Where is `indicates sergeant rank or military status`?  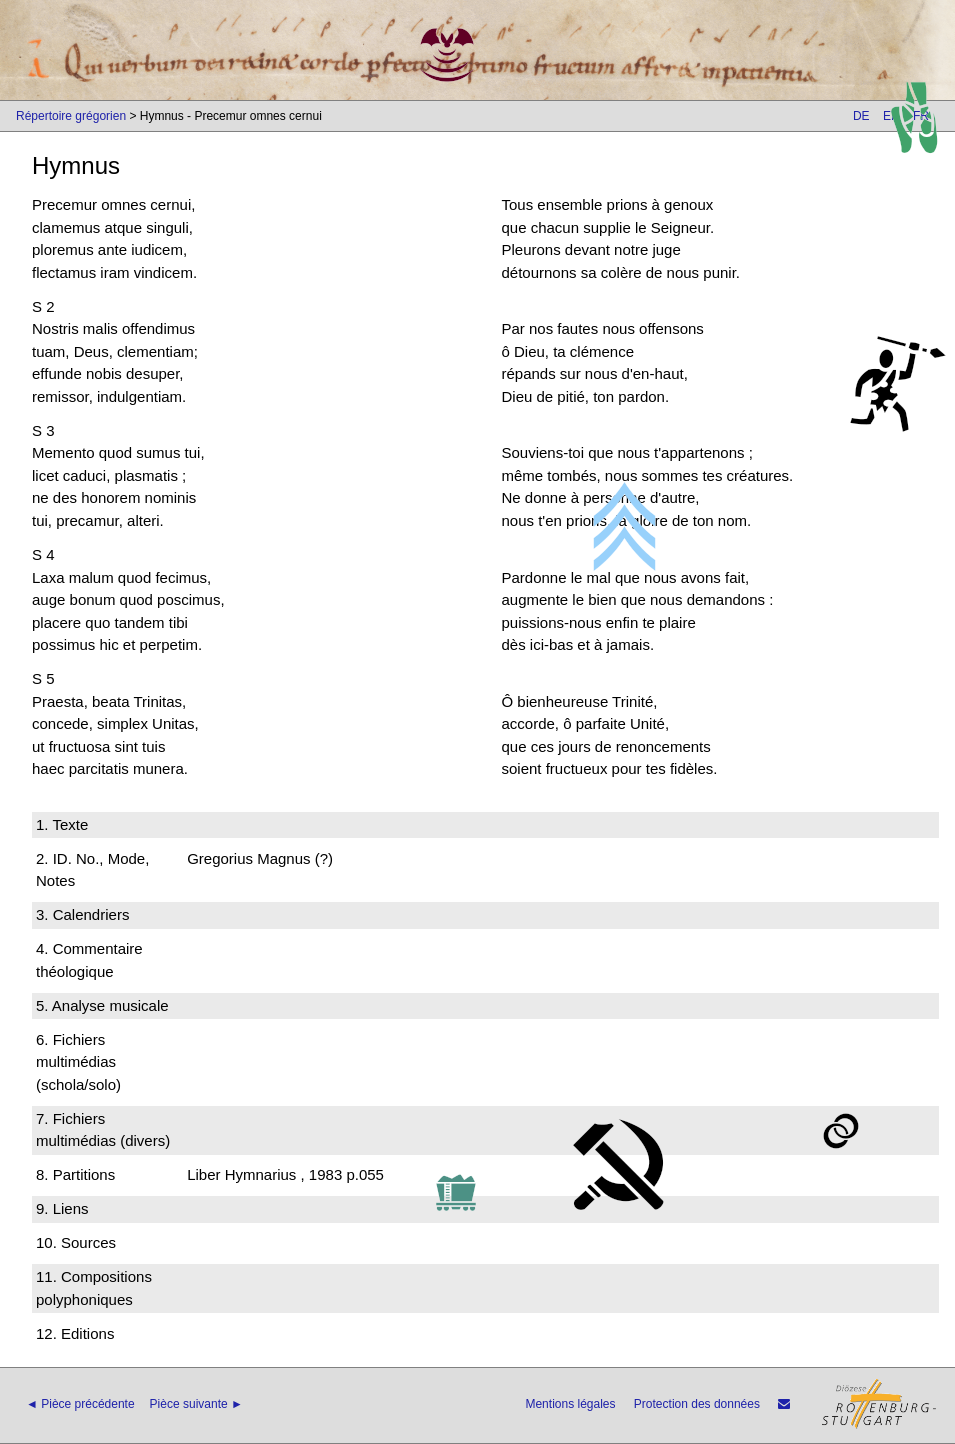 indicates sergeant rank or military status is located at coordinates (624, 526).